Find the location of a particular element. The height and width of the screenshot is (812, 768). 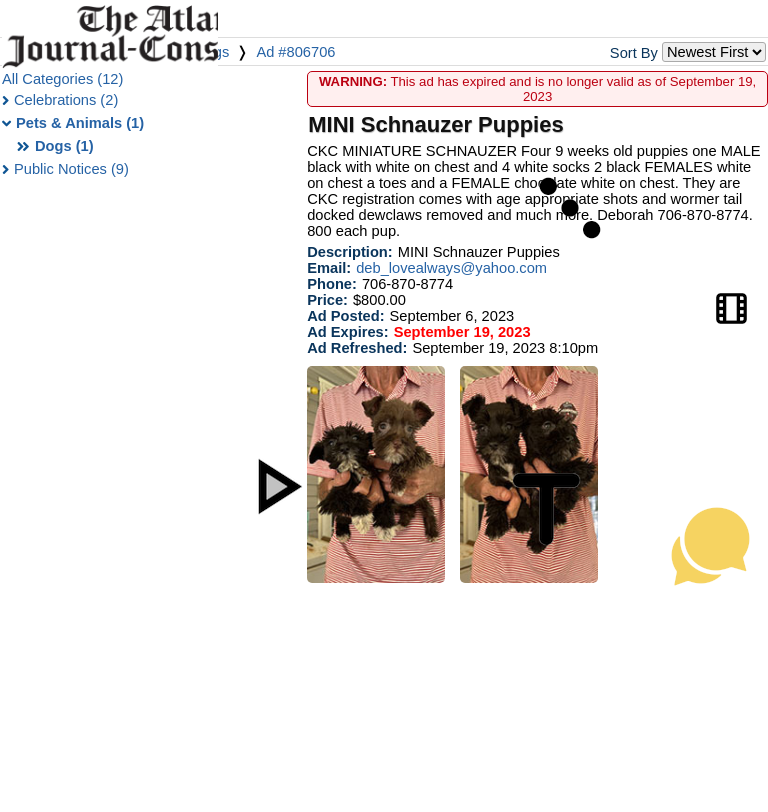

access video or movie content is located at coordinates (731, 308).